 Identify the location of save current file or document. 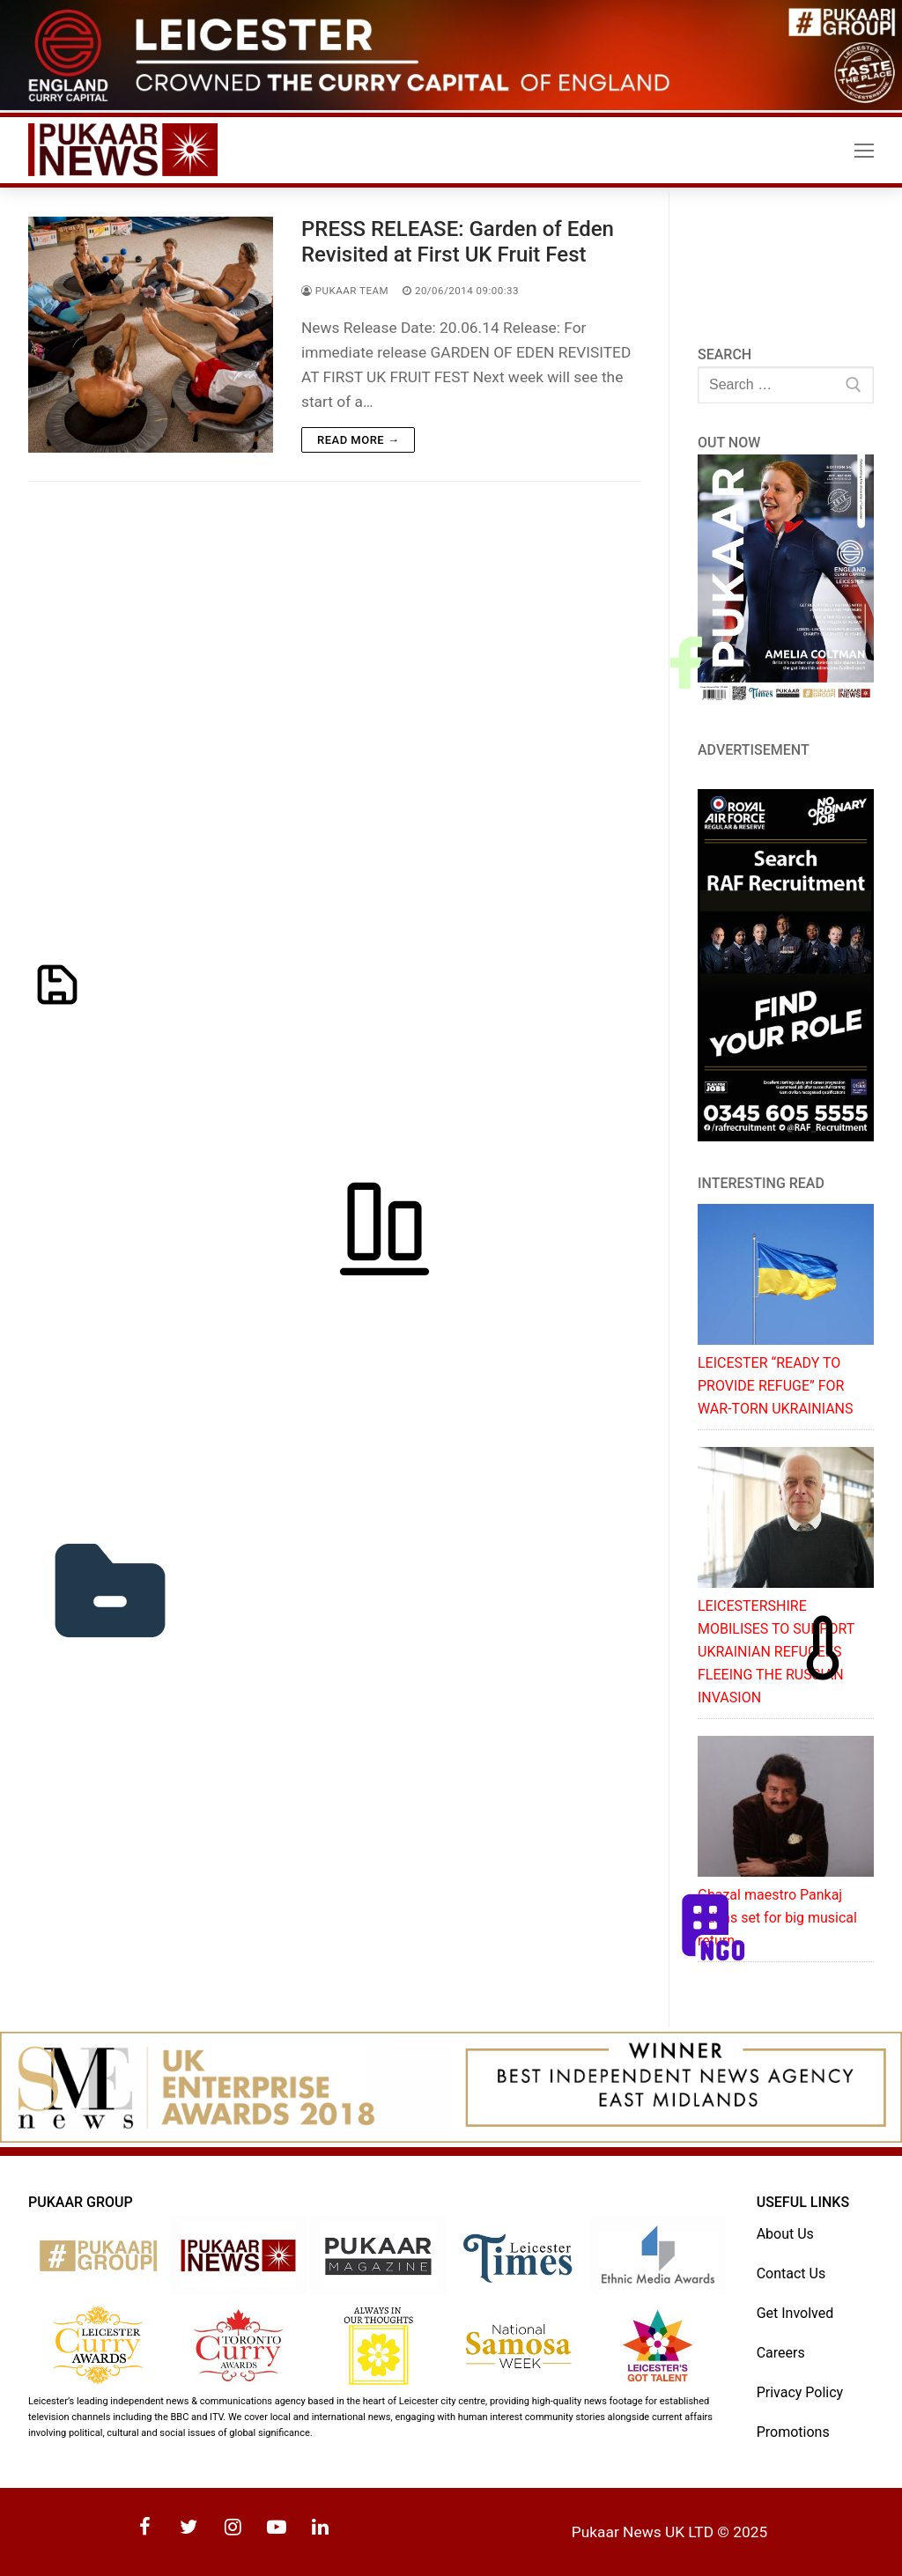
(57, 985).